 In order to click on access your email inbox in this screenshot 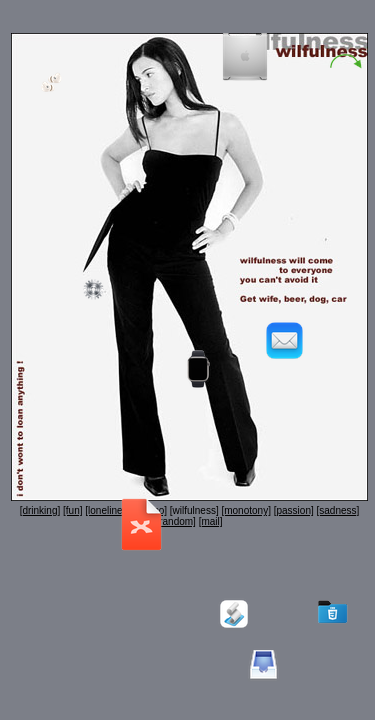, I will do `click(263, 665)`.